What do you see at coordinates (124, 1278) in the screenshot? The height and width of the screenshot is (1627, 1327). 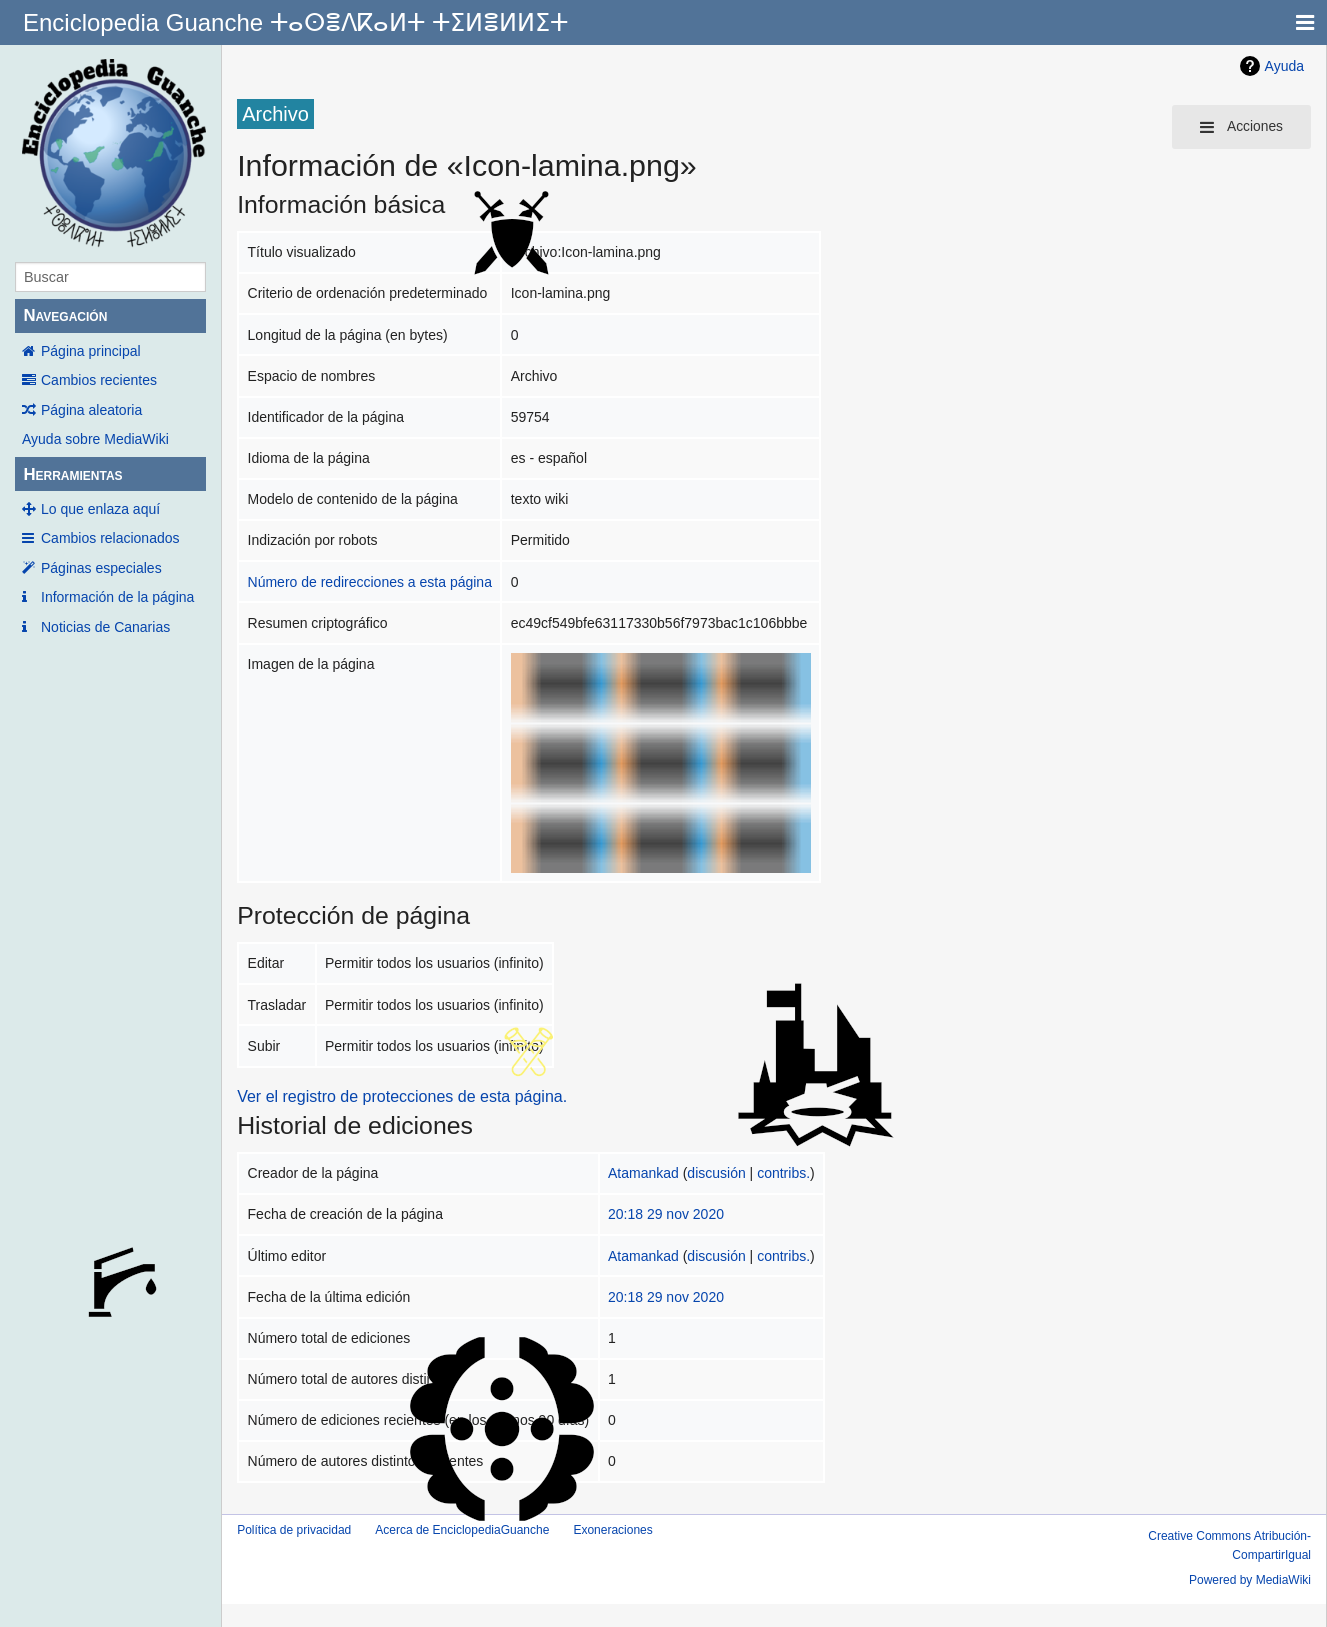 I see `access kitchen or plumbing settings` at bounding box center [124, 1278].